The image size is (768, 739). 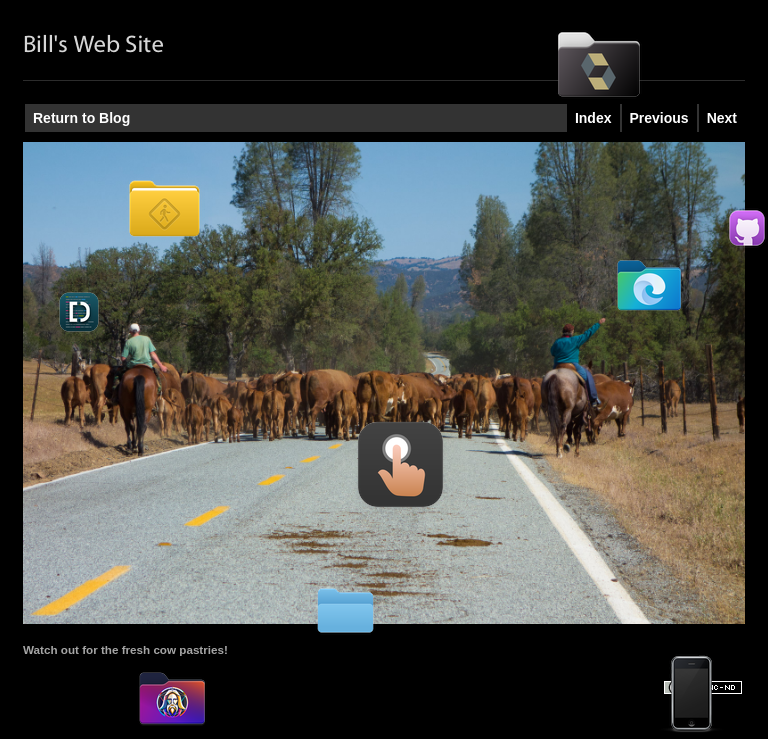 I want to click on set up or configure an iPhone device, so click(x=691, y=692).